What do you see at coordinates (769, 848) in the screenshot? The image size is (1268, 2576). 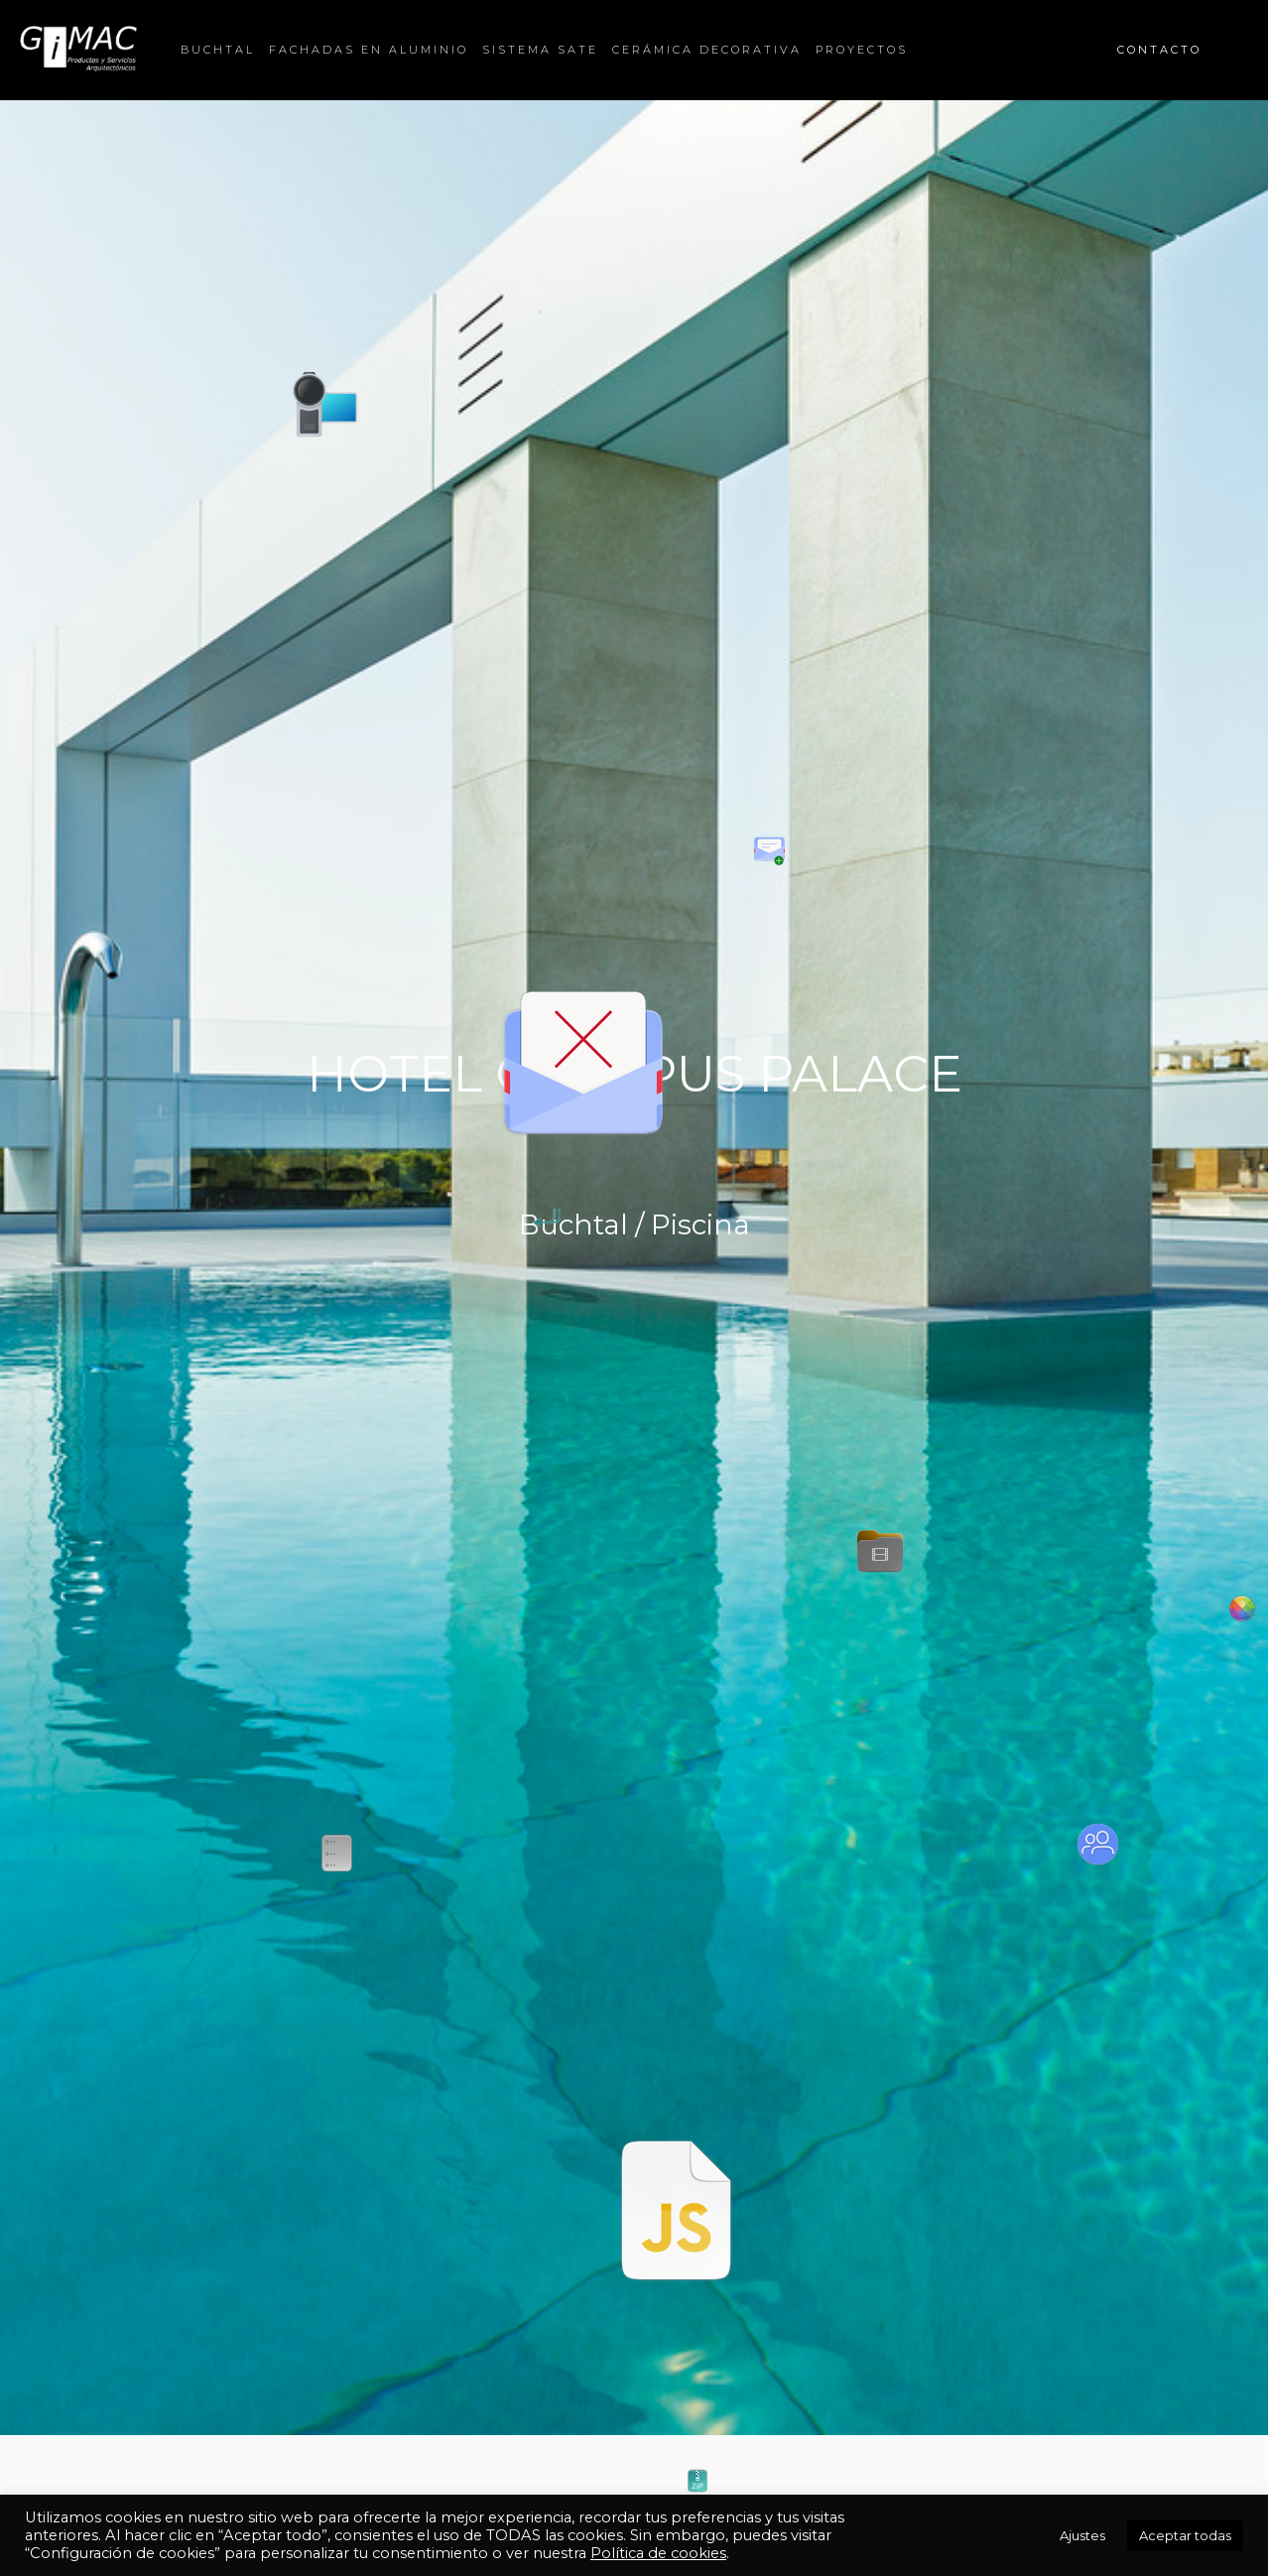 I see `compose a new email message` at bounding box center [769, 848].